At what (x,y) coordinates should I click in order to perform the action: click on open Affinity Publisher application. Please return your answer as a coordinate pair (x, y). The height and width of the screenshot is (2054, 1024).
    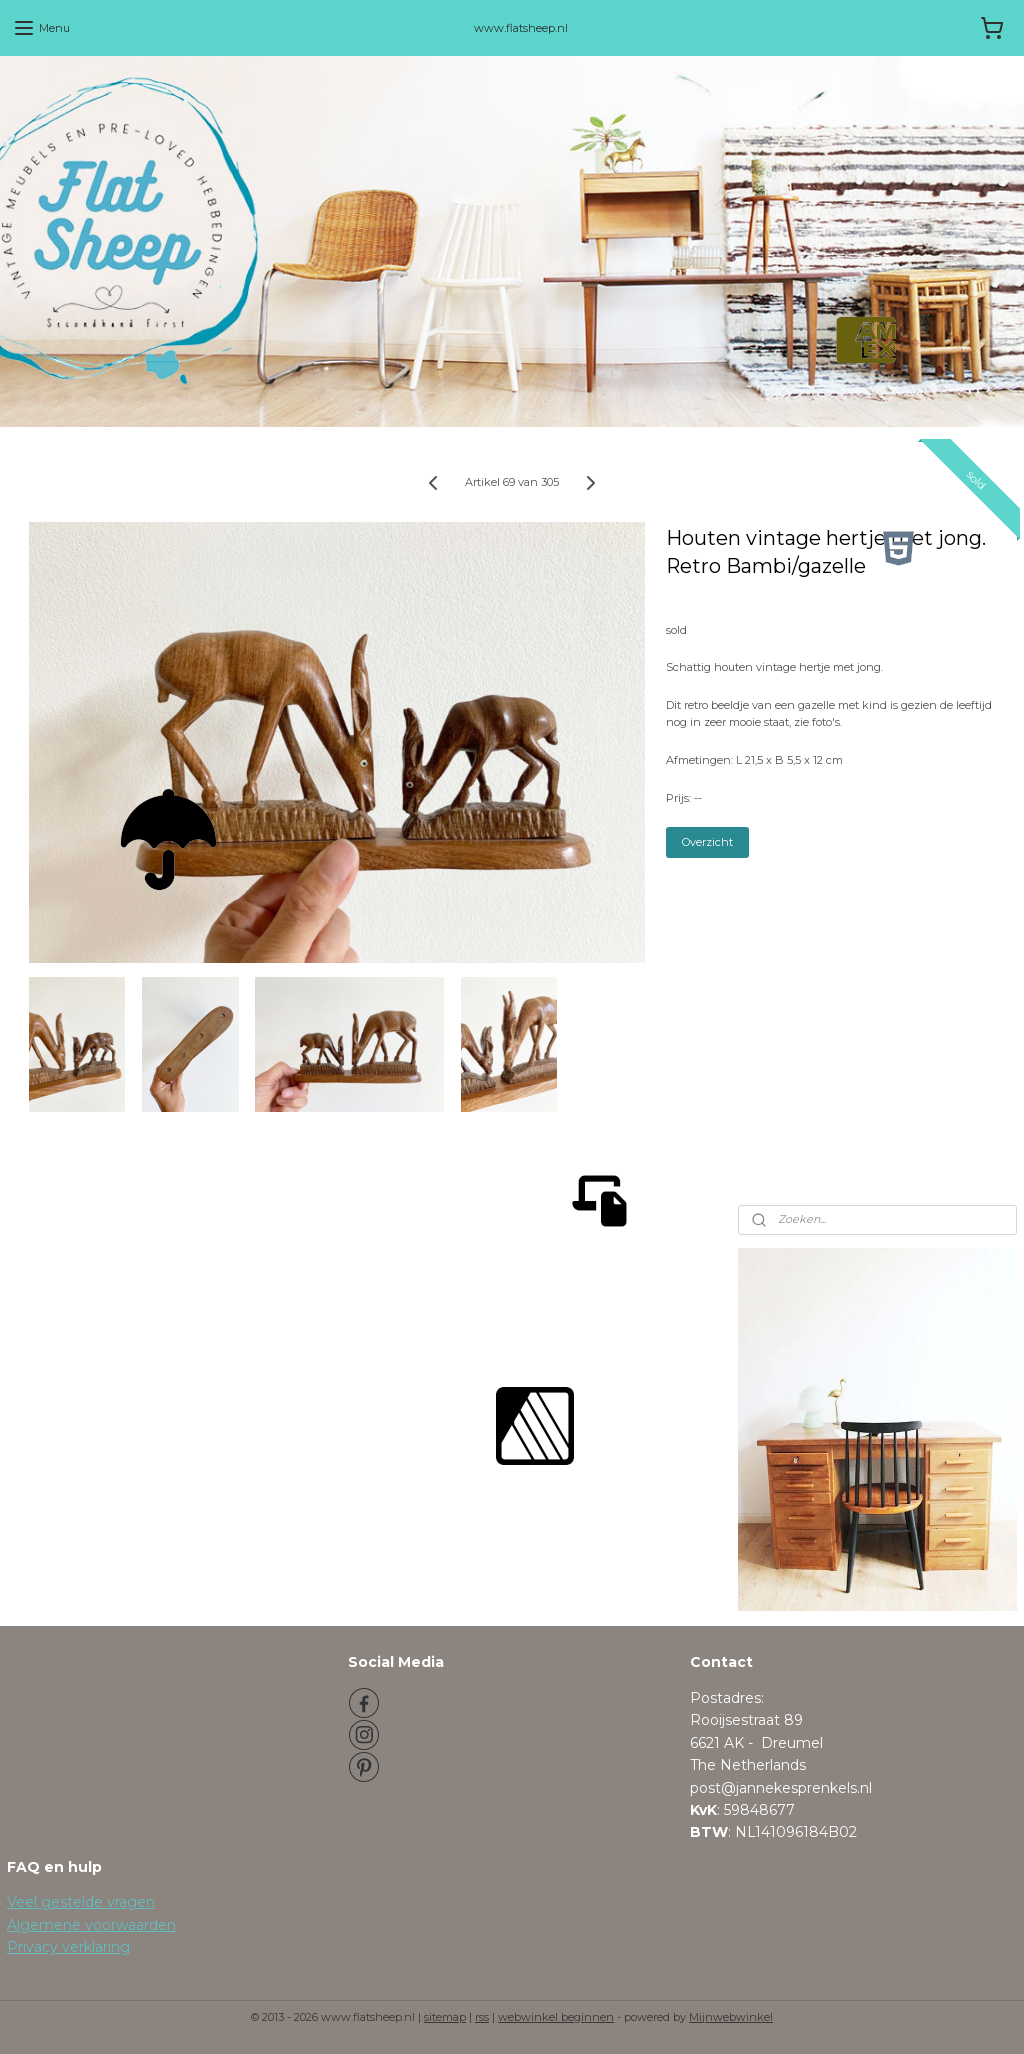
    Looking at the image, I should click on (535, 1426).